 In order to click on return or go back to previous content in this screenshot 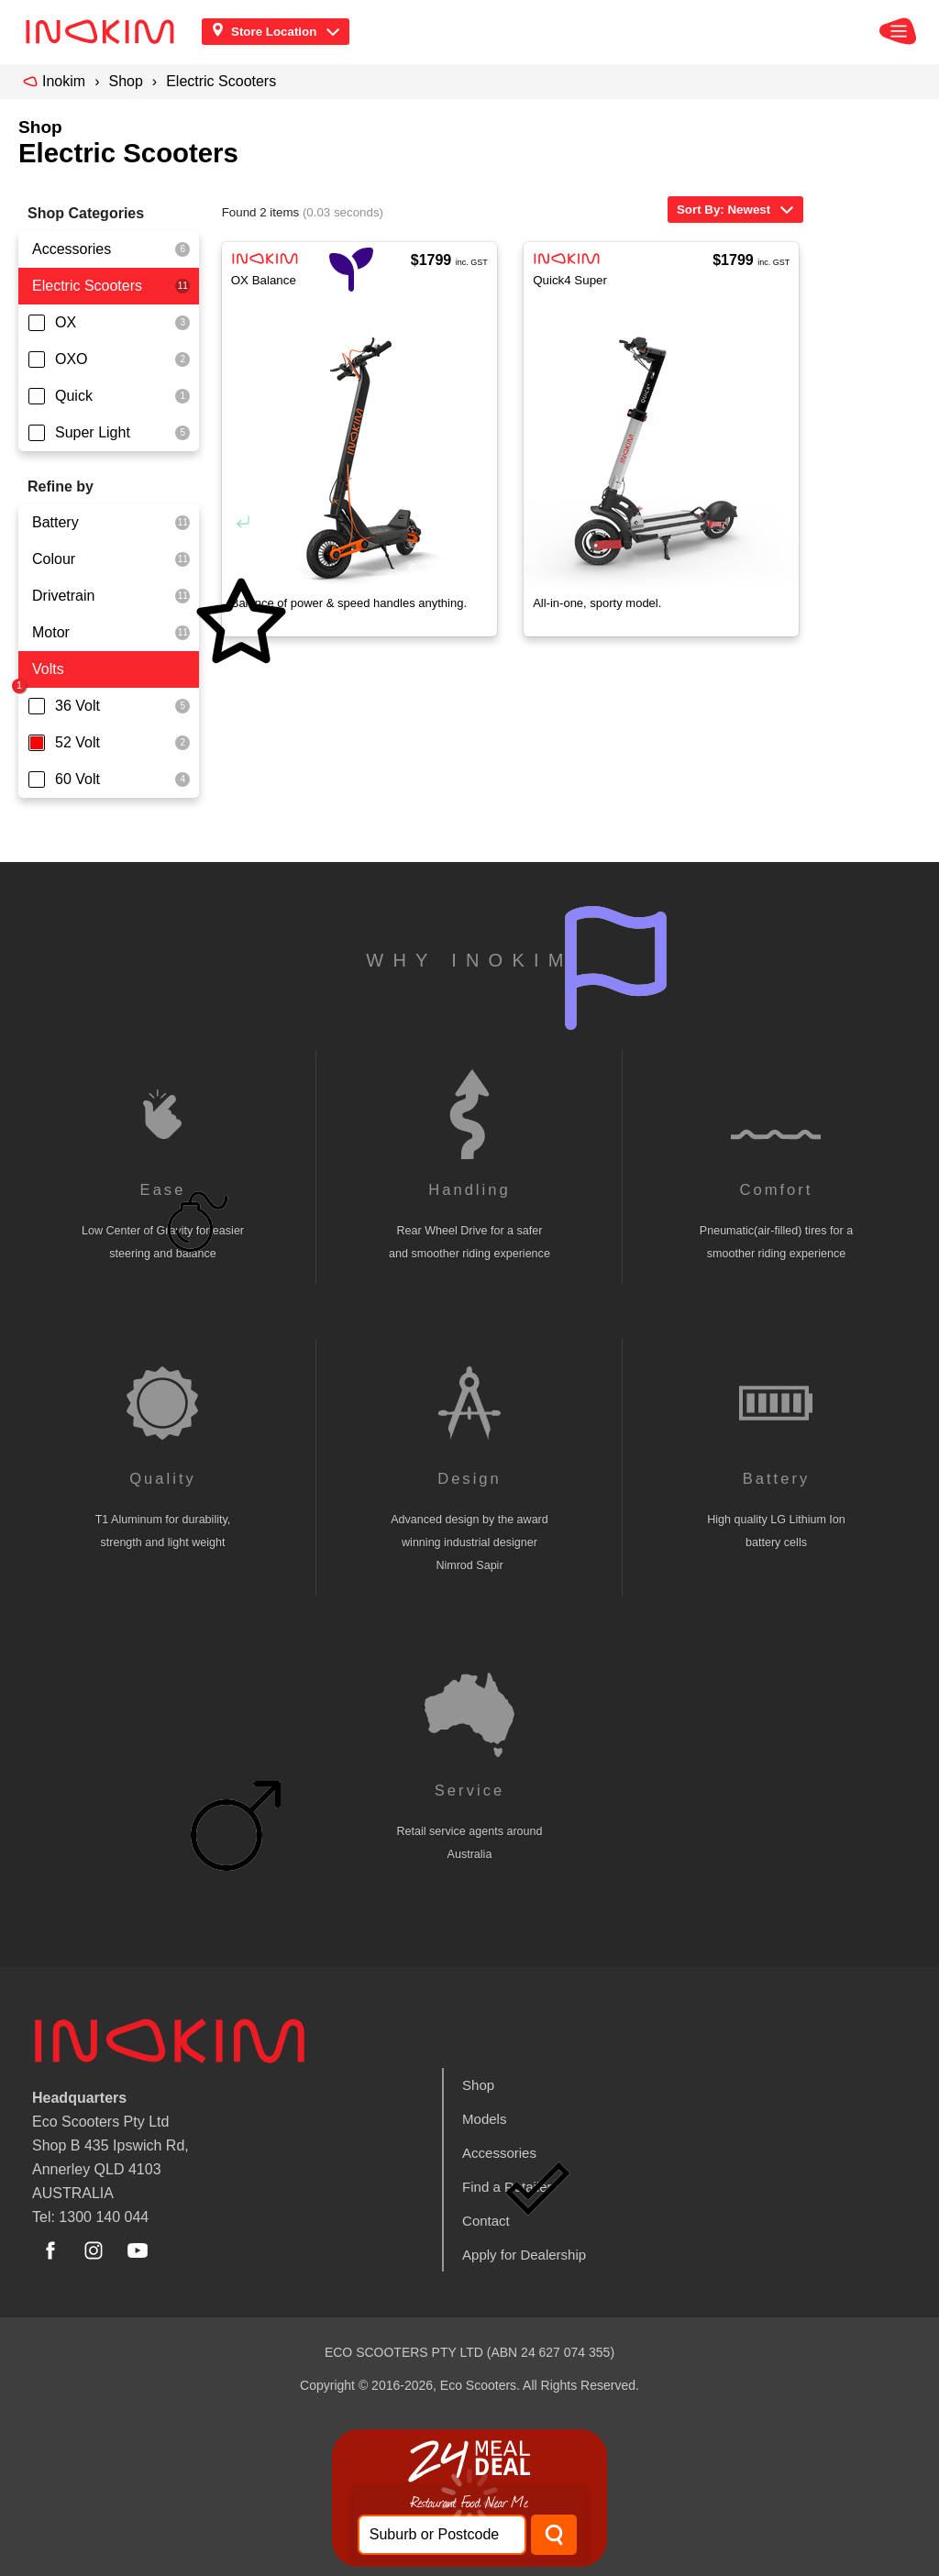, I will do `click(243, 522)`.